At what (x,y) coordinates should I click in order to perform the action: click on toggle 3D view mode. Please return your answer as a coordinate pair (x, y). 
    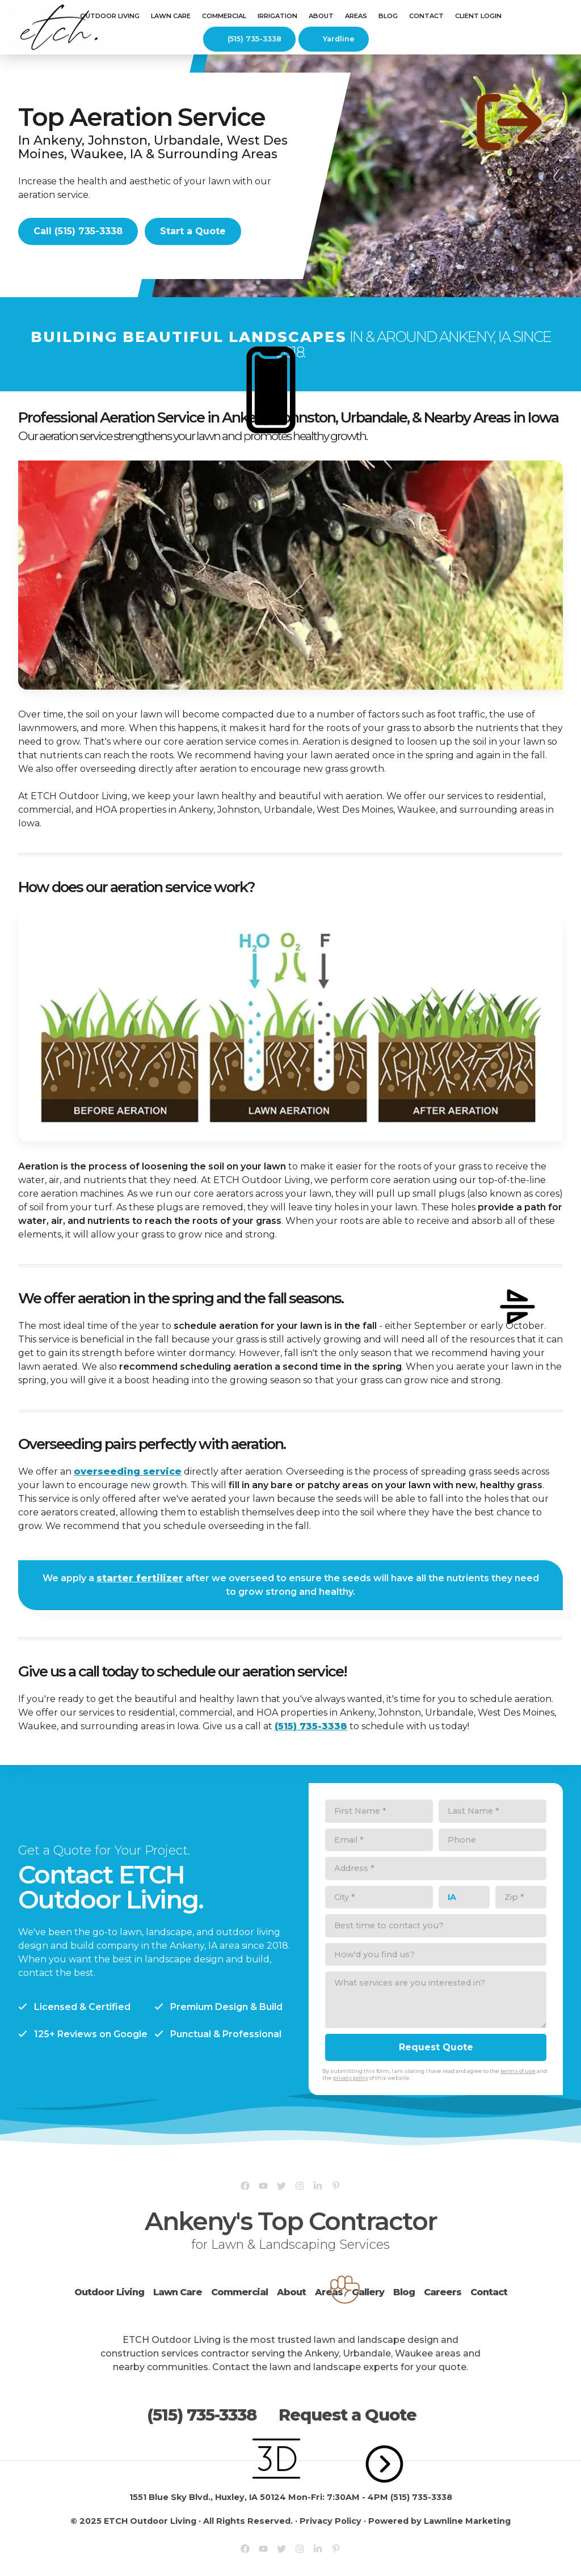
    Looking at the image, I should click on (276, 2459).